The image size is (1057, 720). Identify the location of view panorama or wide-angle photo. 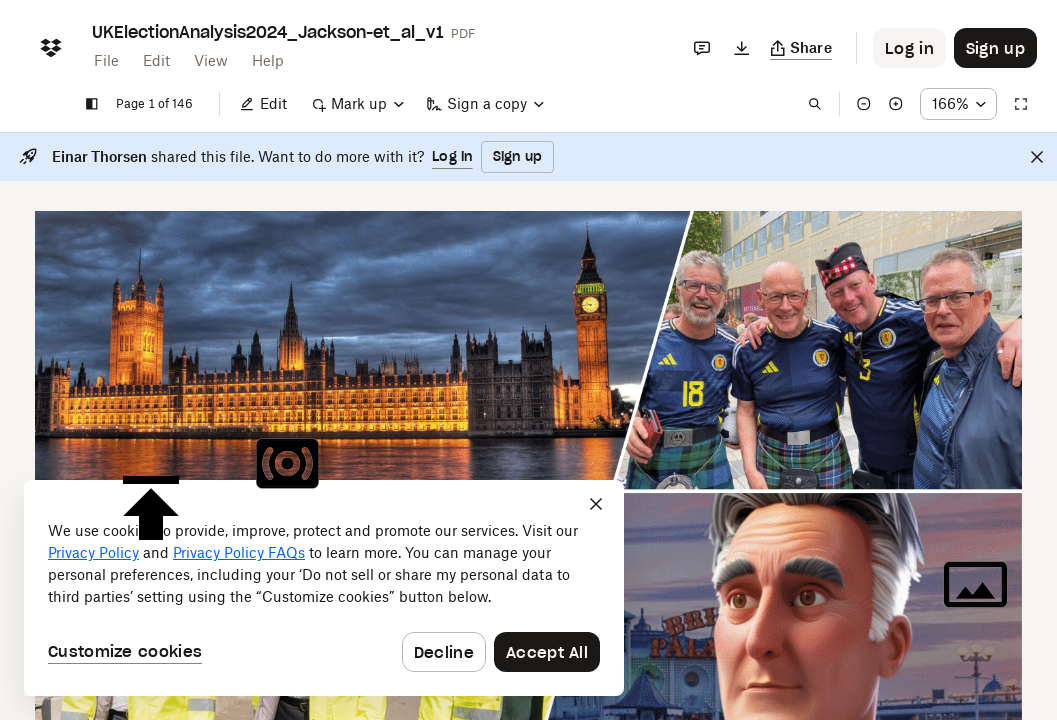
(975, 584).